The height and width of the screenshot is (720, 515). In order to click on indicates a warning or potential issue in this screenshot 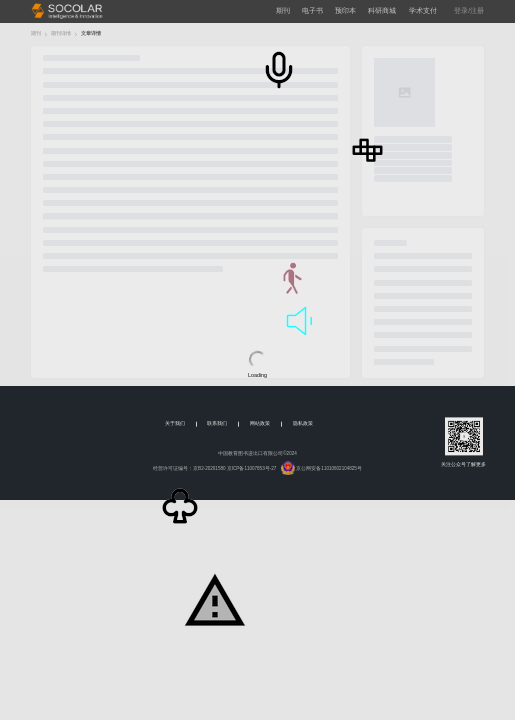, I will do `click(215, 601)`.